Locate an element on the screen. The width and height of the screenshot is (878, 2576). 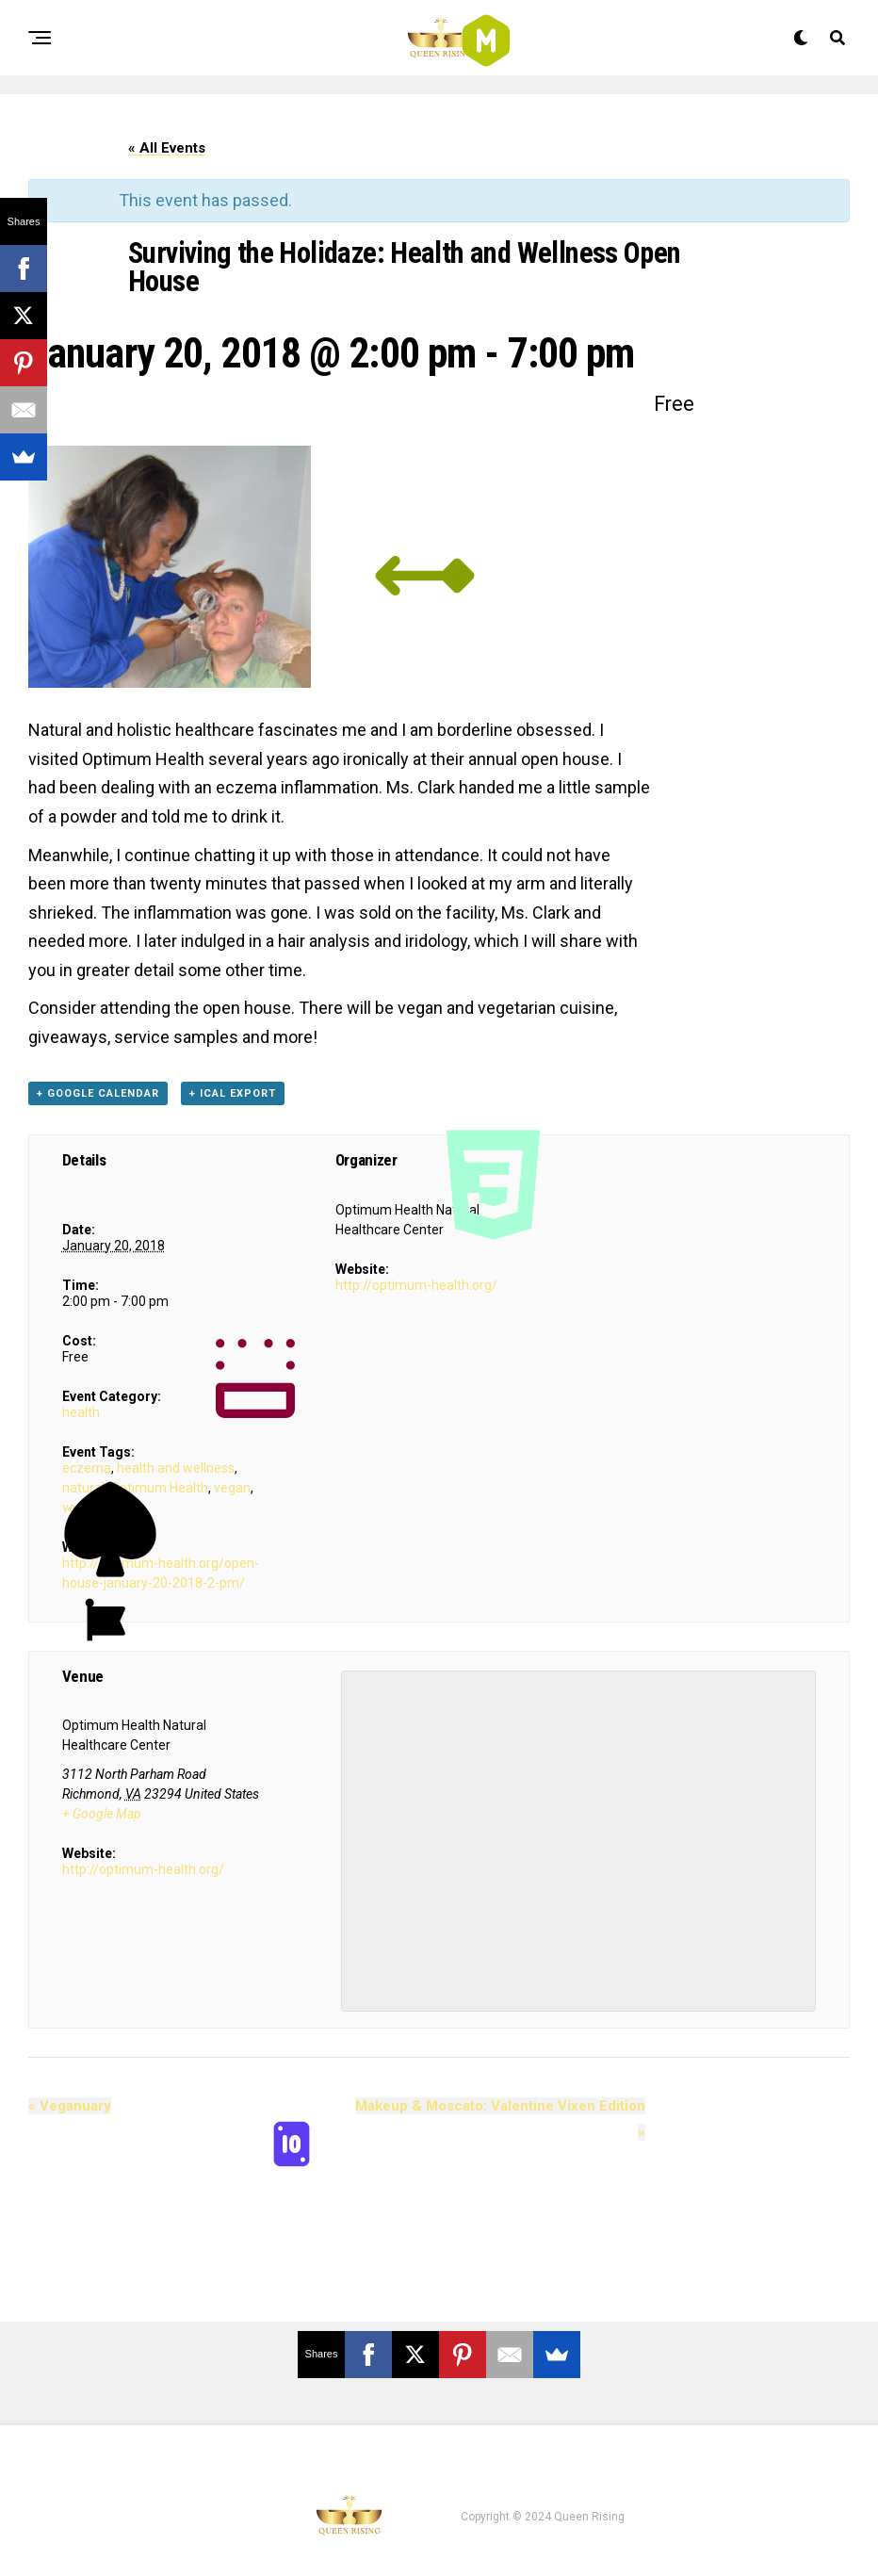
play card games or access a cards app is located at coordinates (110, 1531).